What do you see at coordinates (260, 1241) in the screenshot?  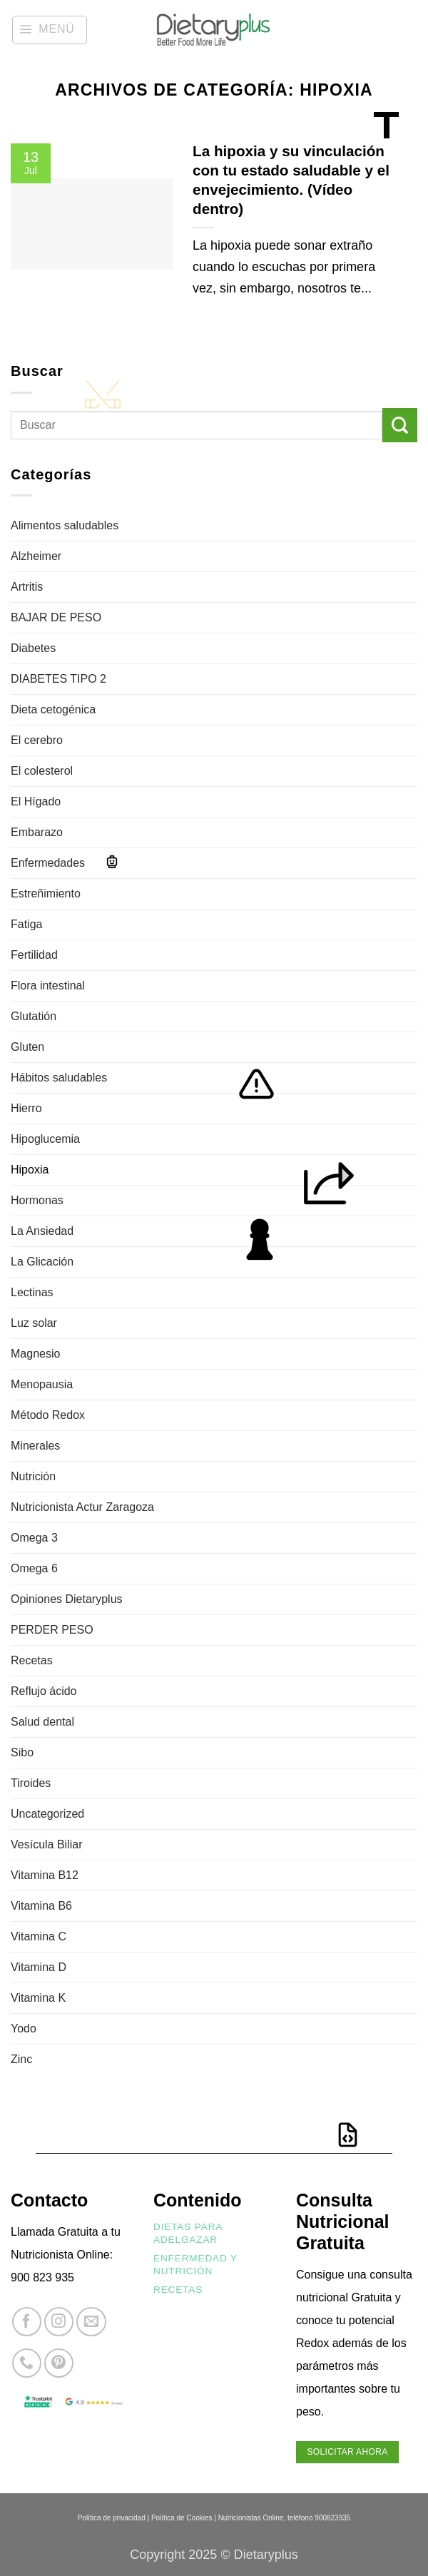 I see `play chess or access chess game` at bounding box center [260, 1241].